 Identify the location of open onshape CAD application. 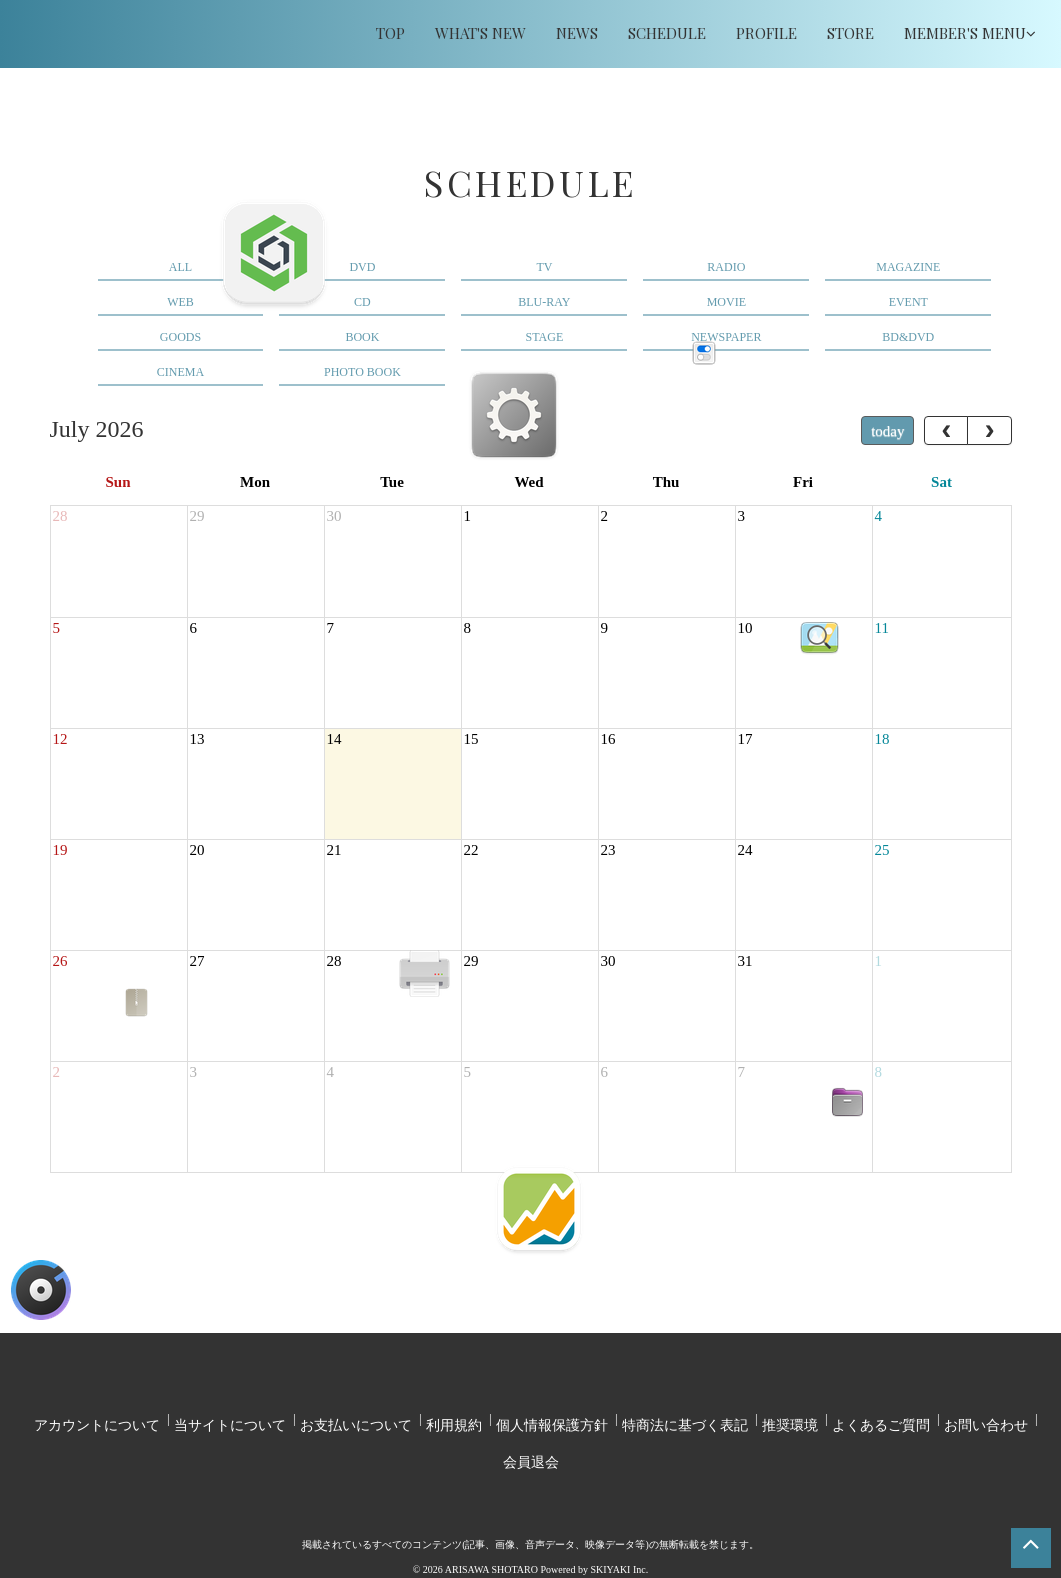
(274, 253).